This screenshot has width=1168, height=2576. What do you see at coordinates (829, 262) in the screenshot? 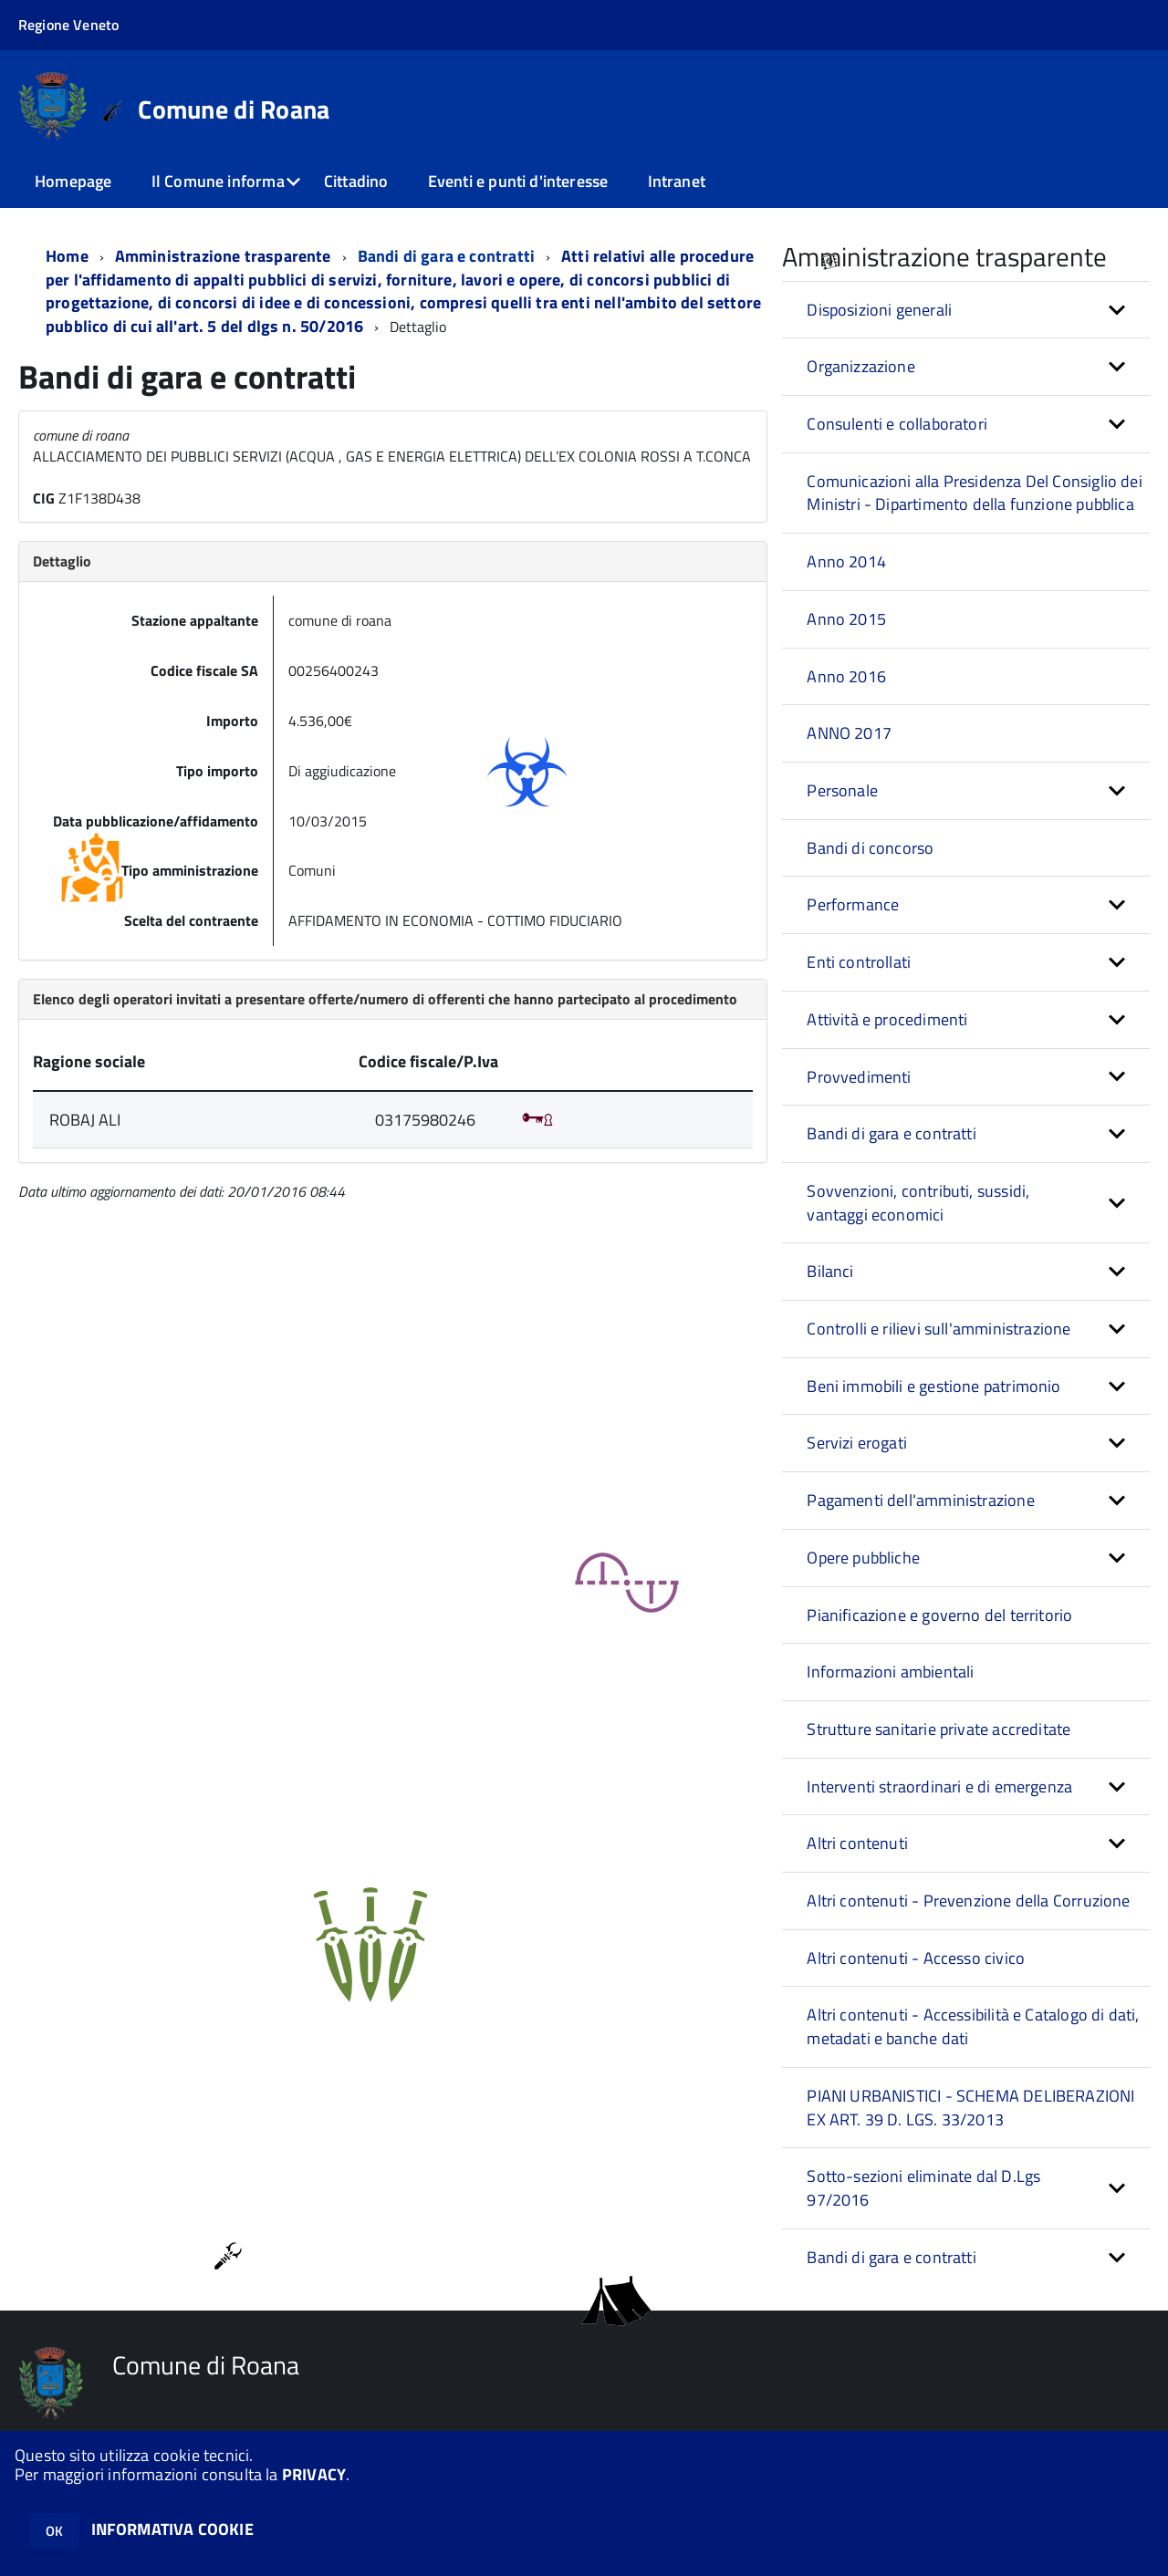
I see `indicates CPU or processor damage` at bounding box center [829, 262].